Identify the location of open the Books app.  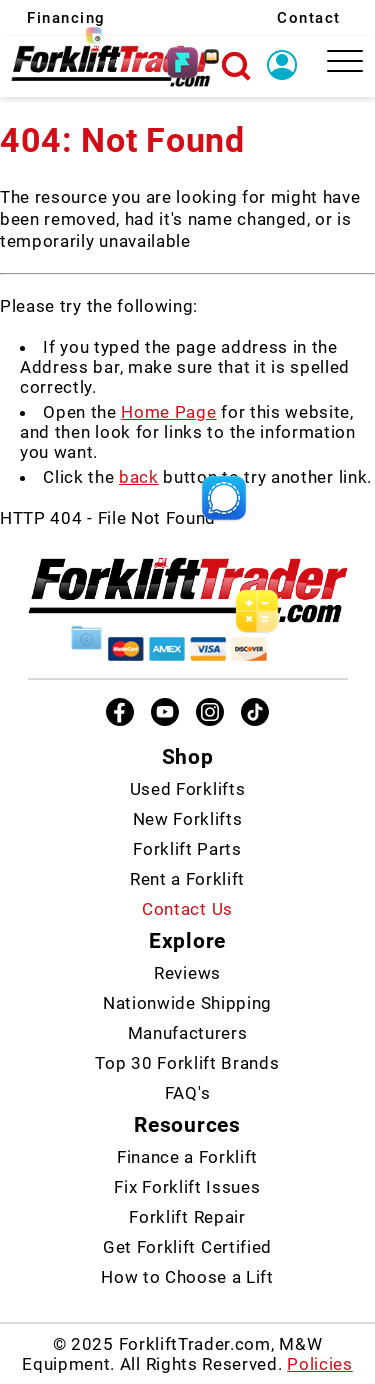
(211, 56).